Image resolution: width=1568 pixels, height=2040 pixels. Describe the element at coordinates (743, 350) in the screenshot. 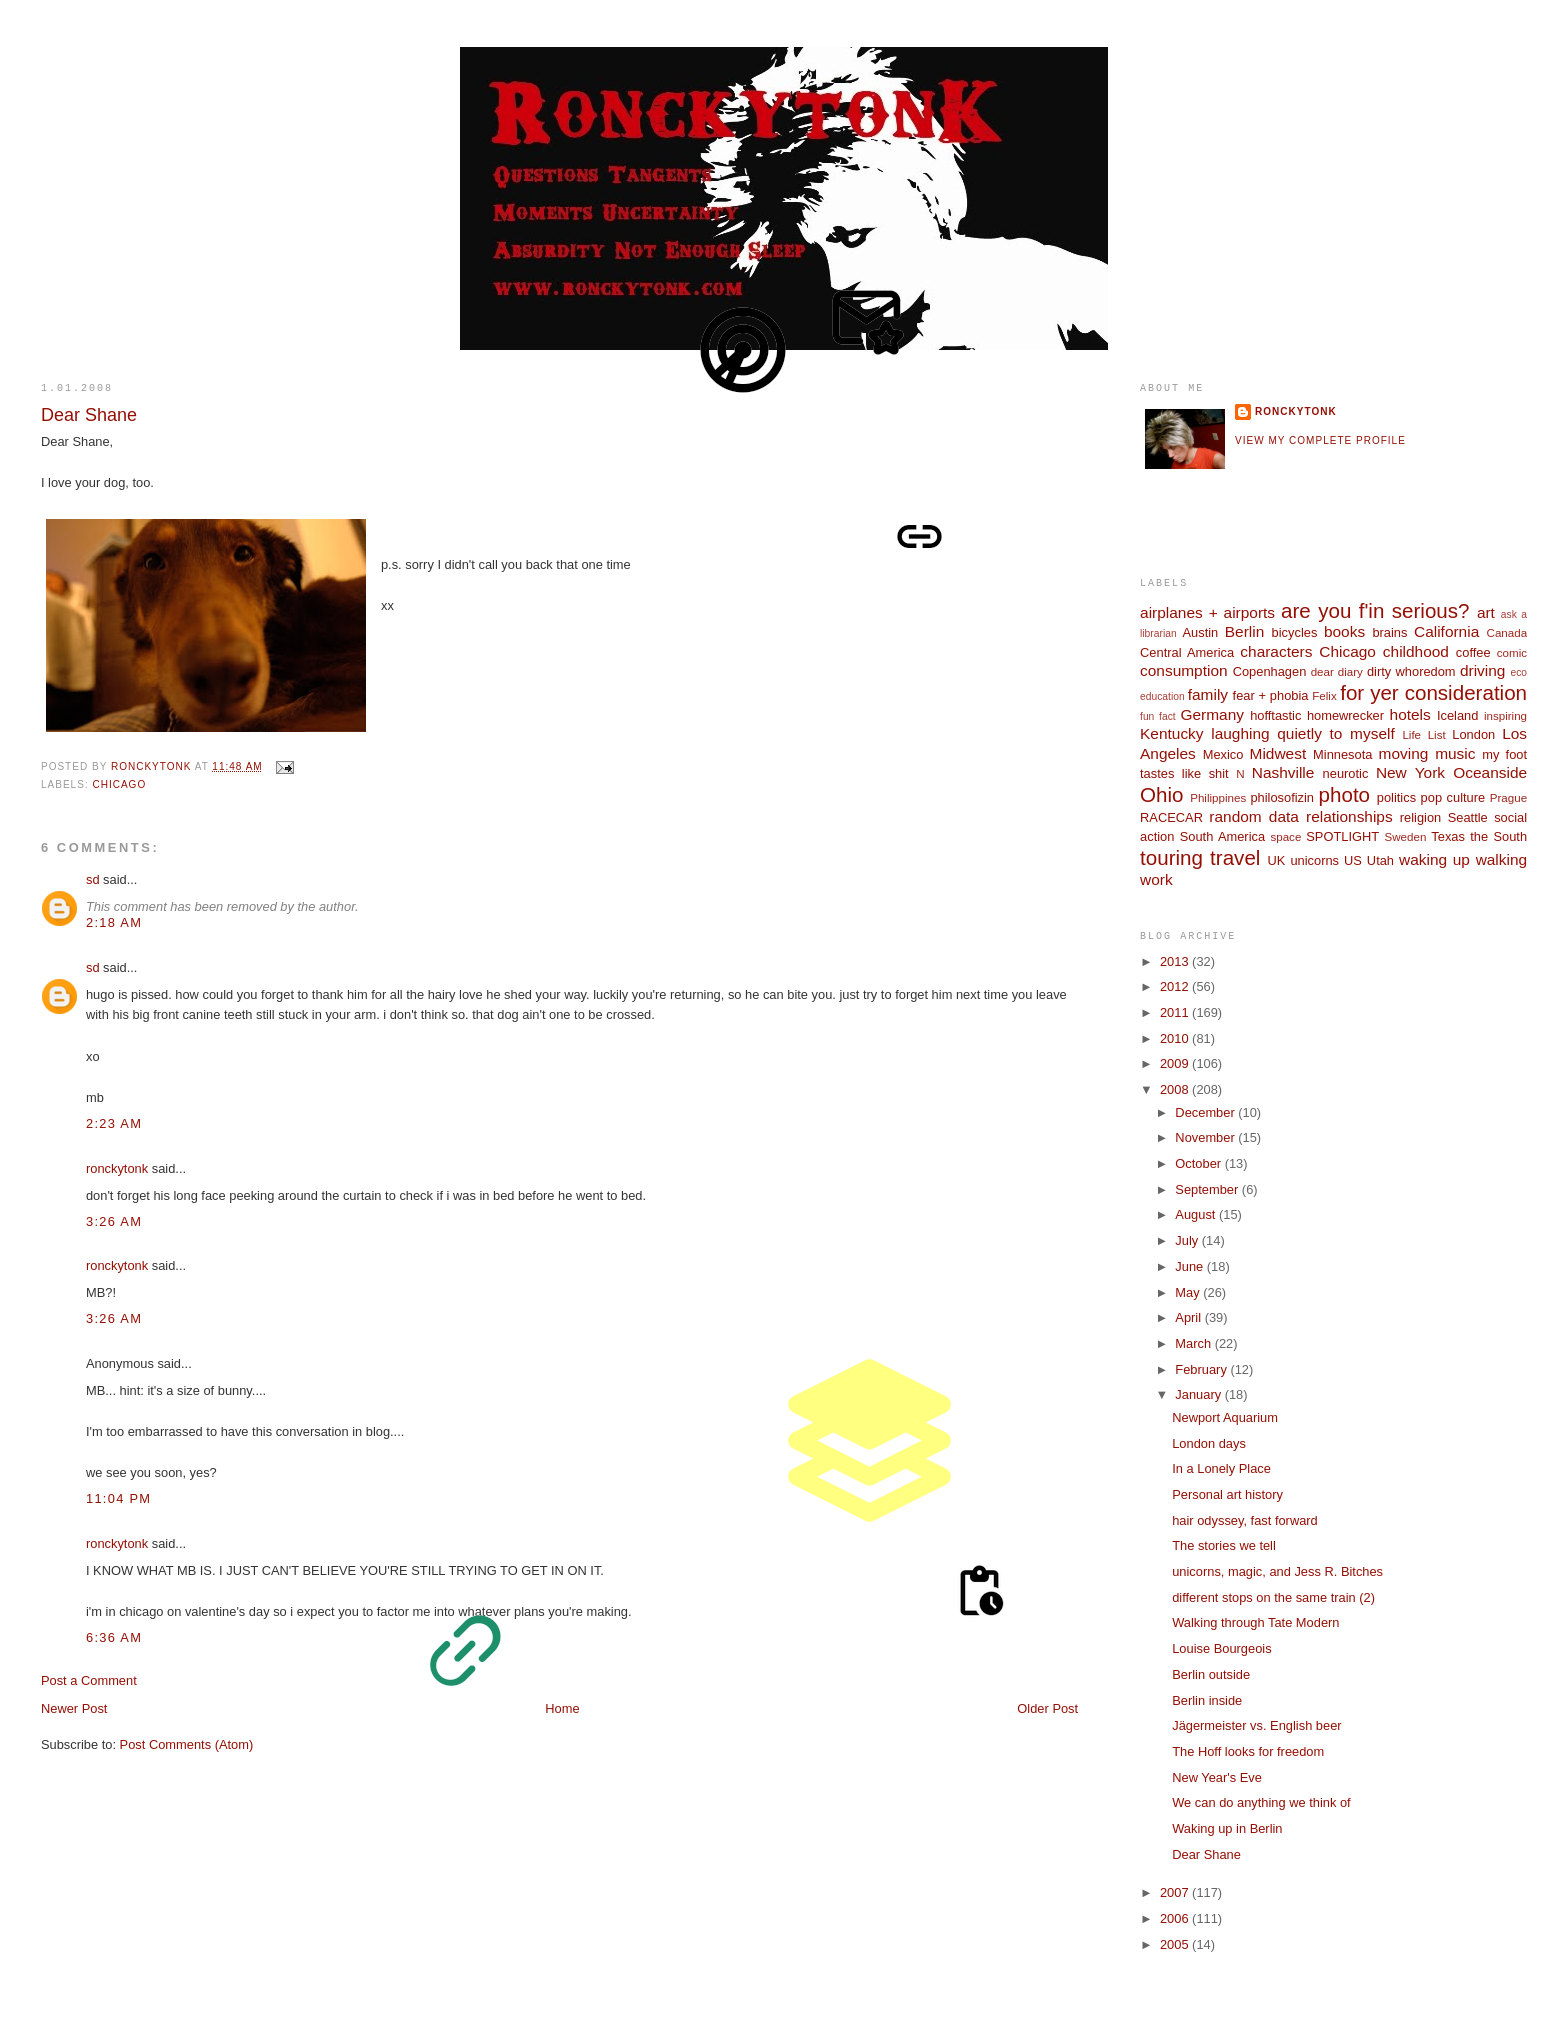

I see `open Flightradar24 app` at that location.